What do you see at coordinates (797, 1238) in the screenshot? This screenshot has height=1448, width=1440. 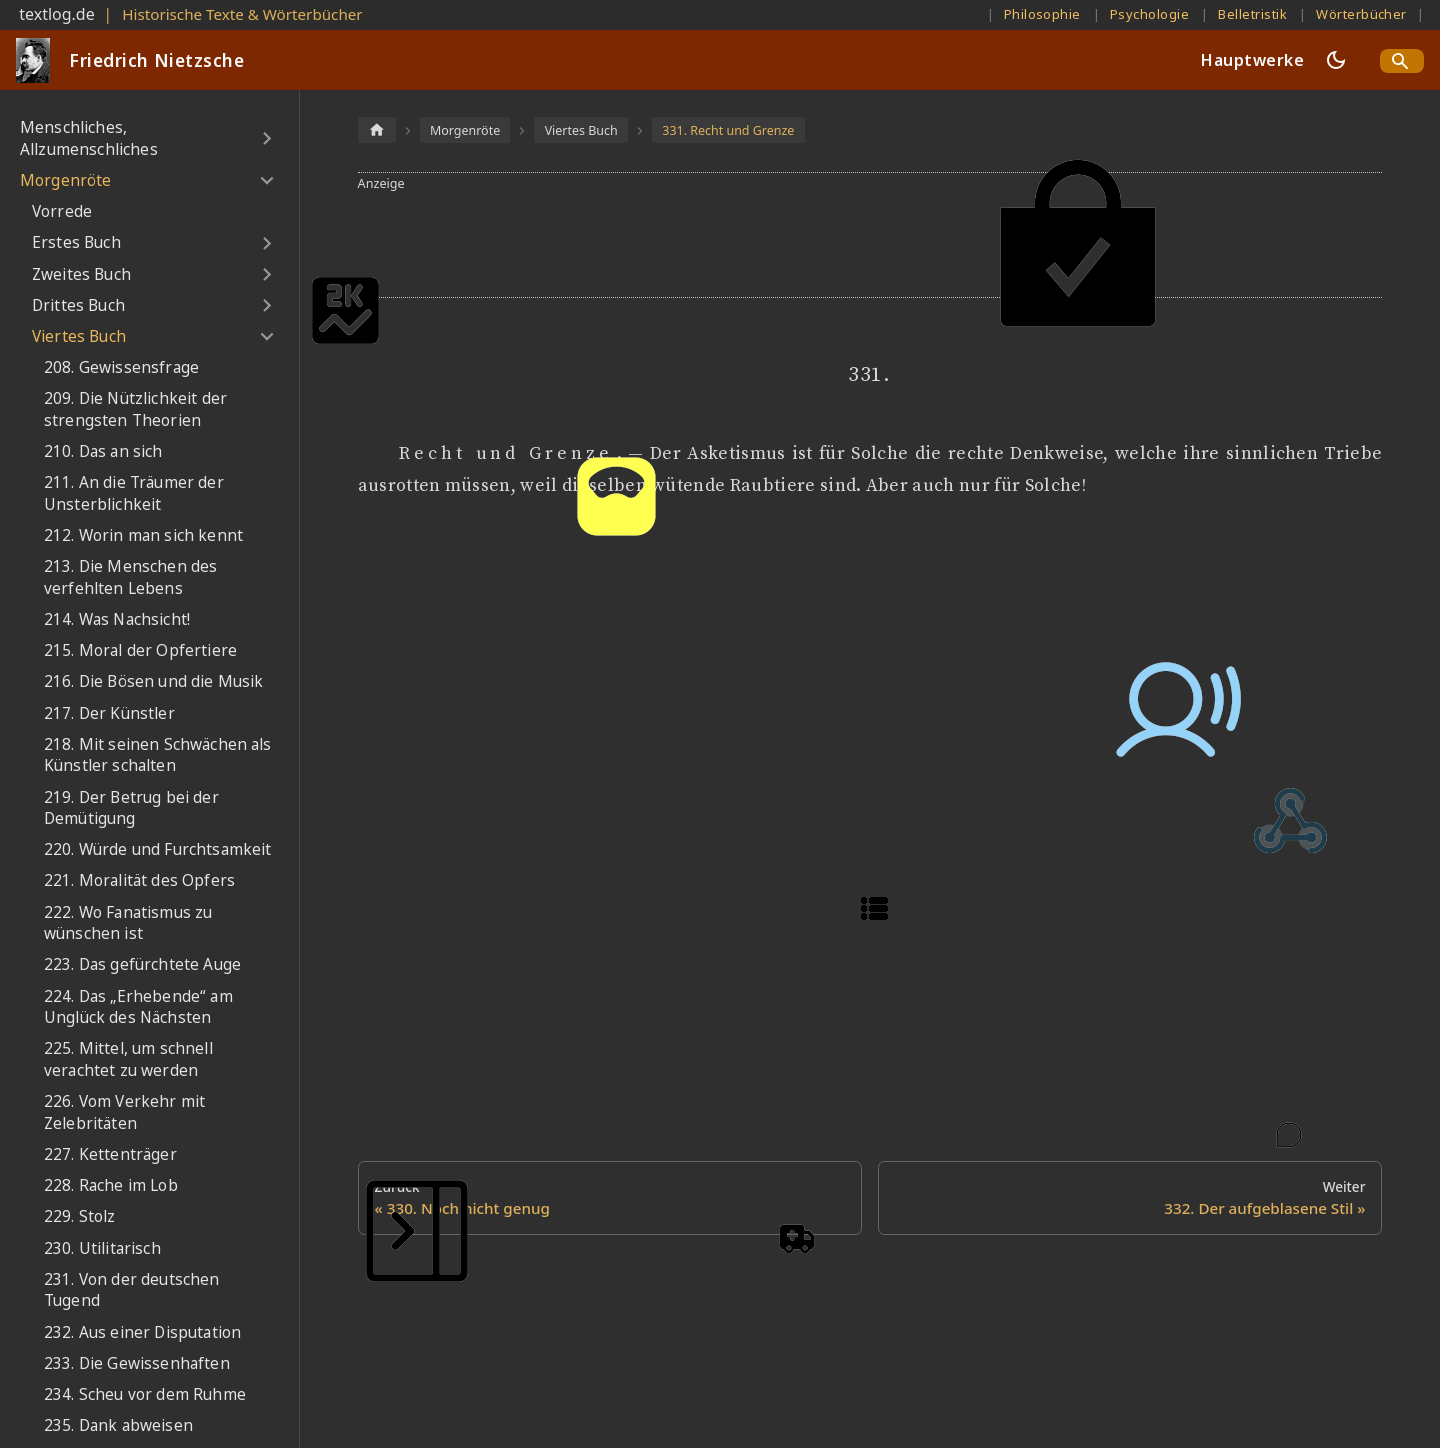 I see `request emergency medical services` at bounding box center [797, 1238].